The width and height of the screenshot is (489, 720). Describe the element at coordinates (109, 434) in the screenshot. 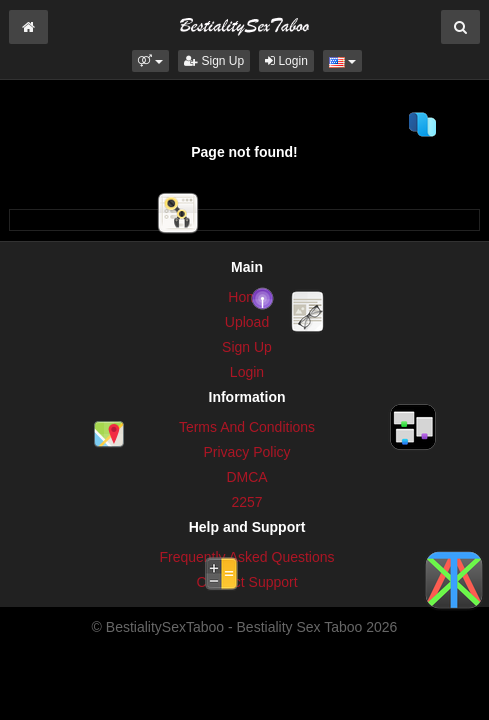

I see `open gnome maps application` at that location.